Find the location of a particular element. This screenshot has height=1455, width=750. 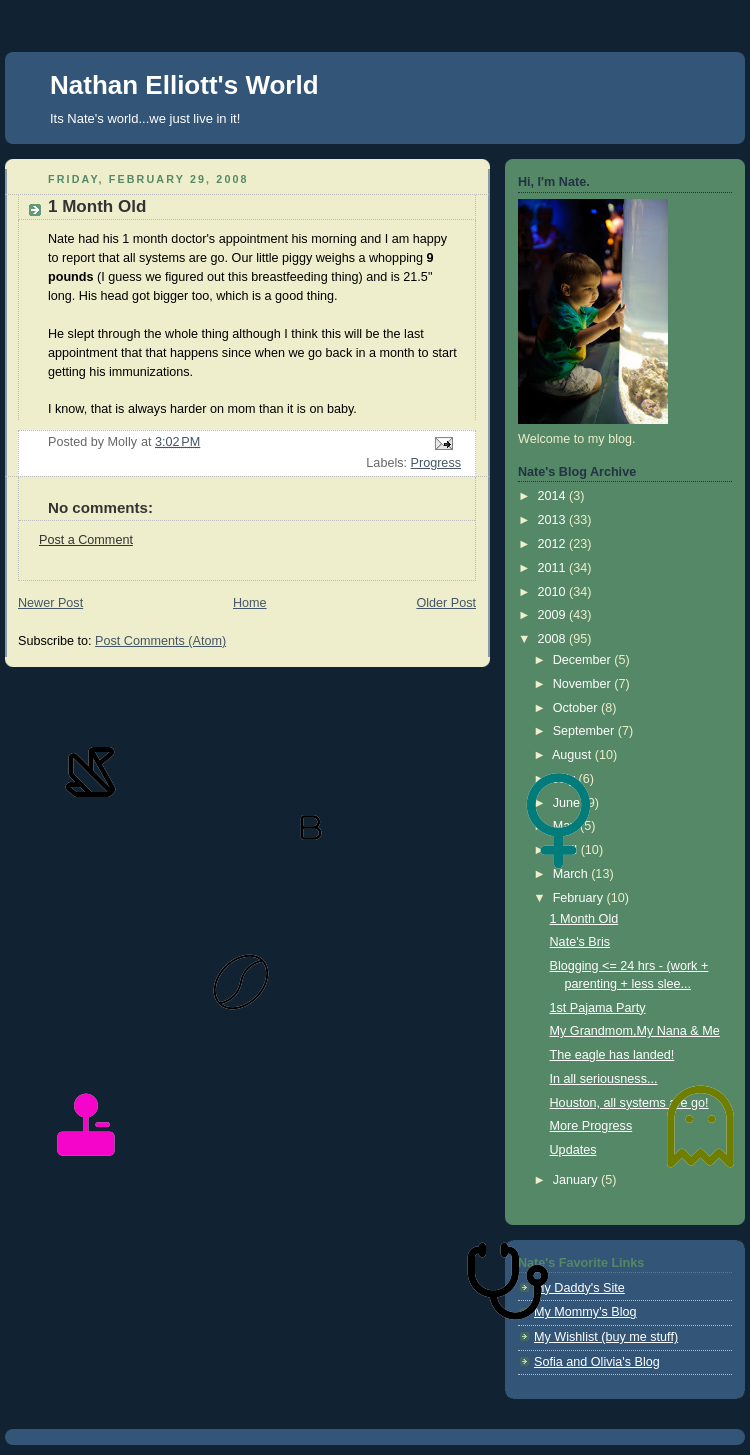

indicates female gender option is located at coordinates (558, 818).